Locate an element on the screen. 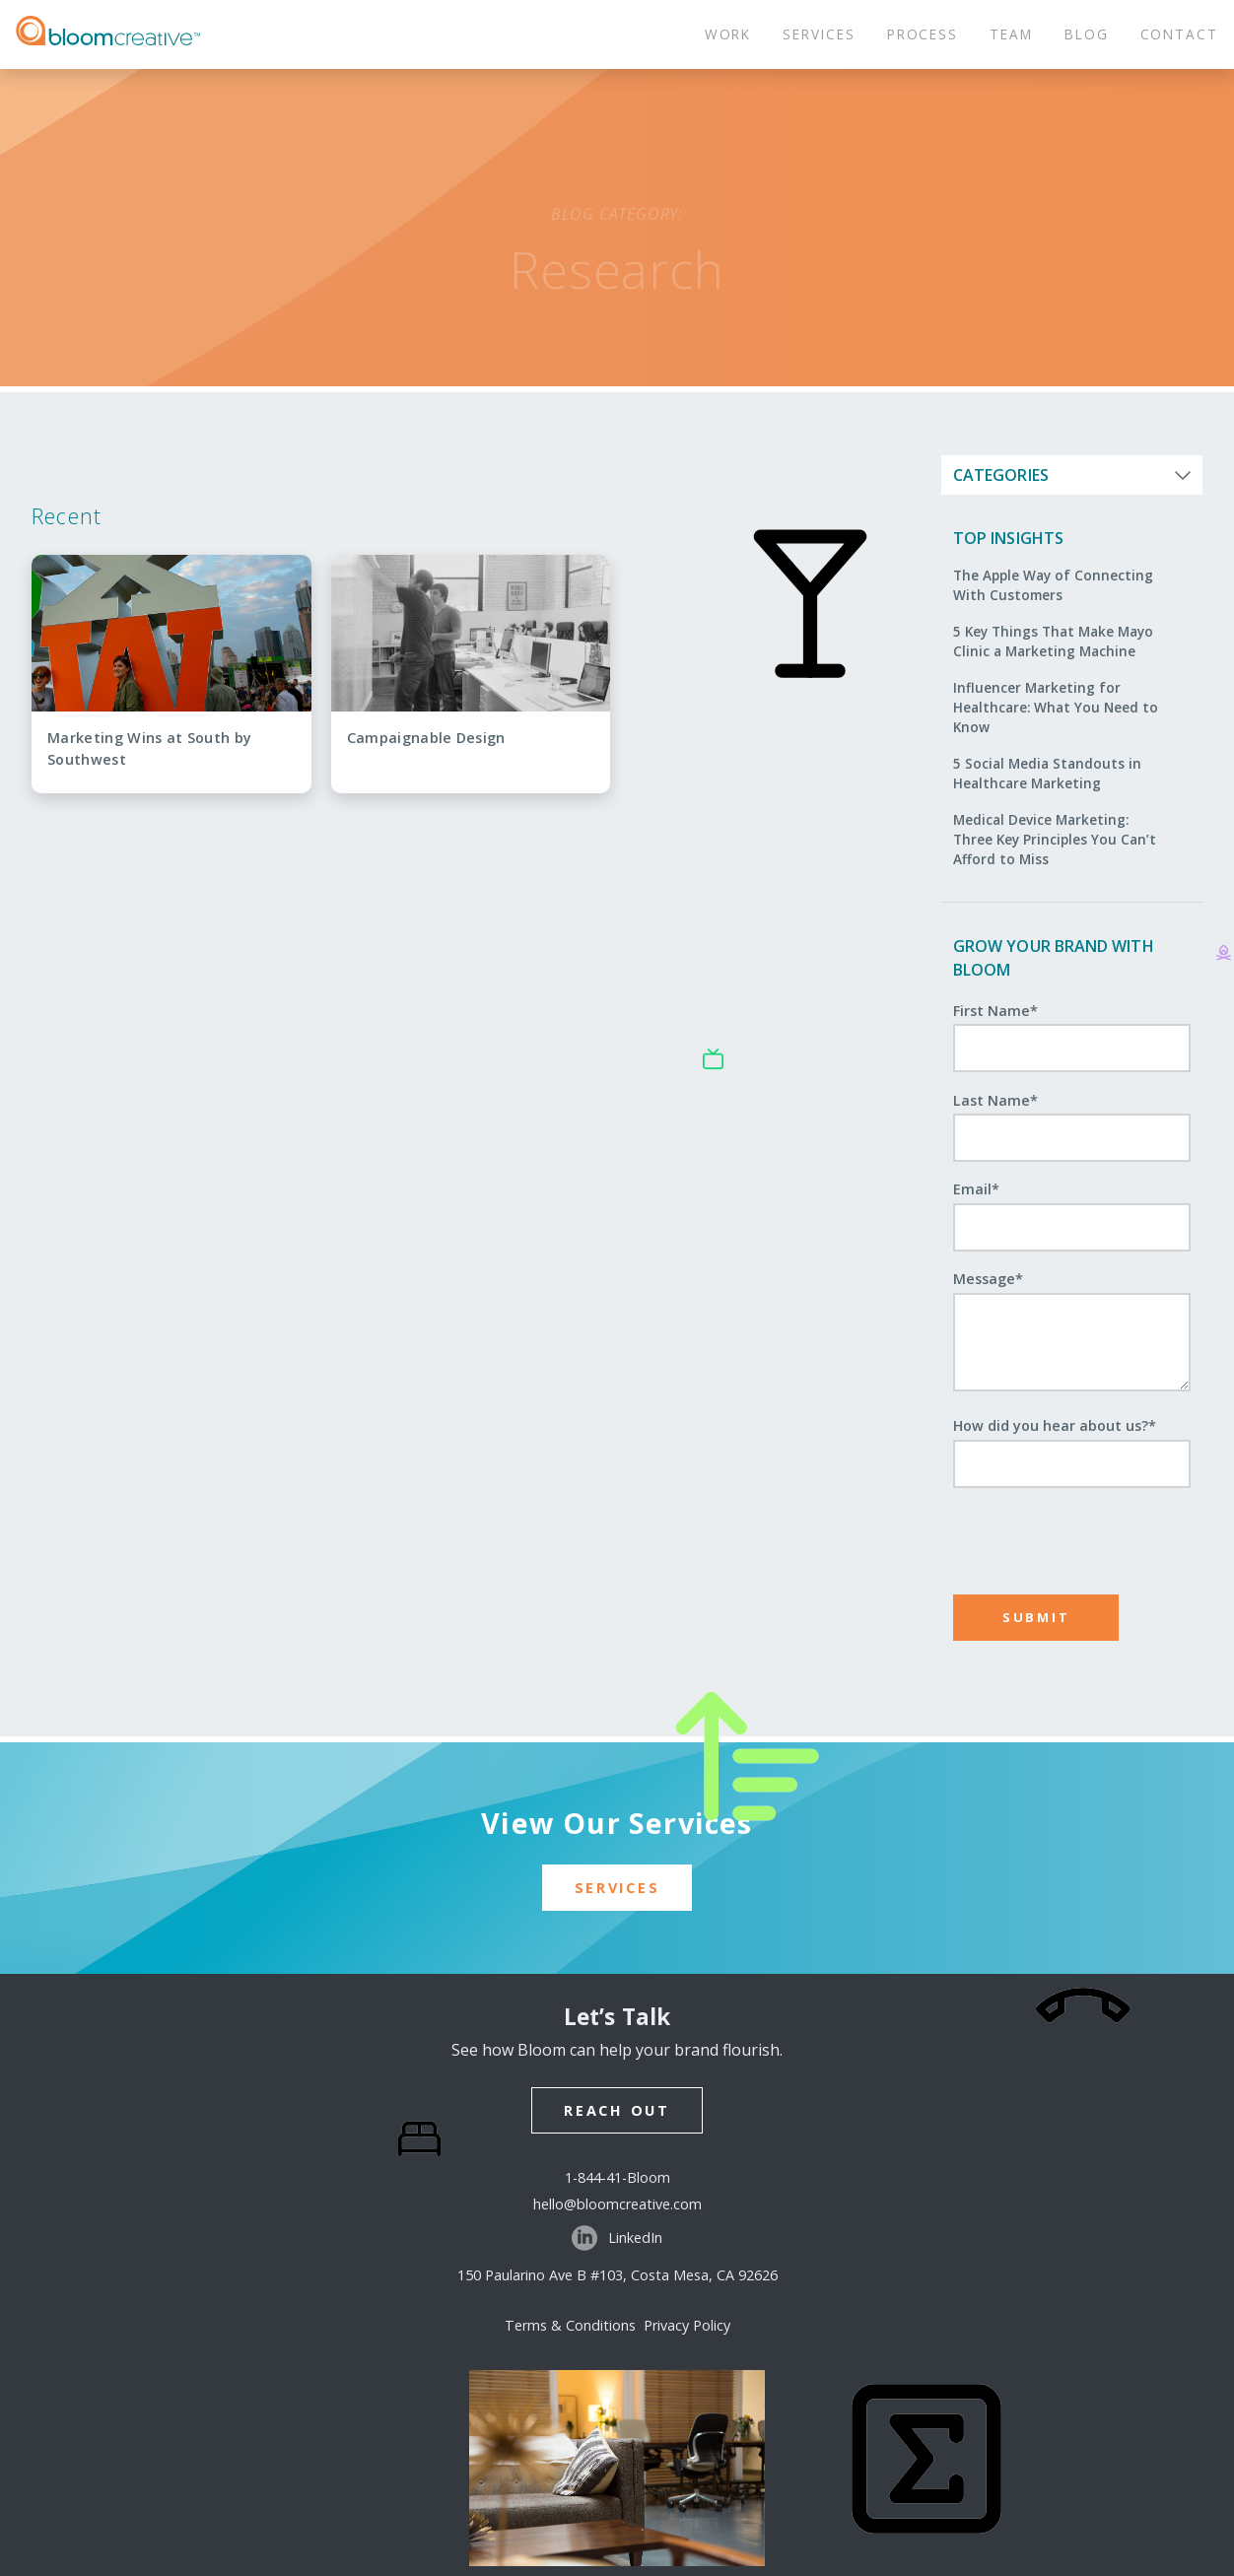  end the current phone call is located at coordinates (1083, 2007).